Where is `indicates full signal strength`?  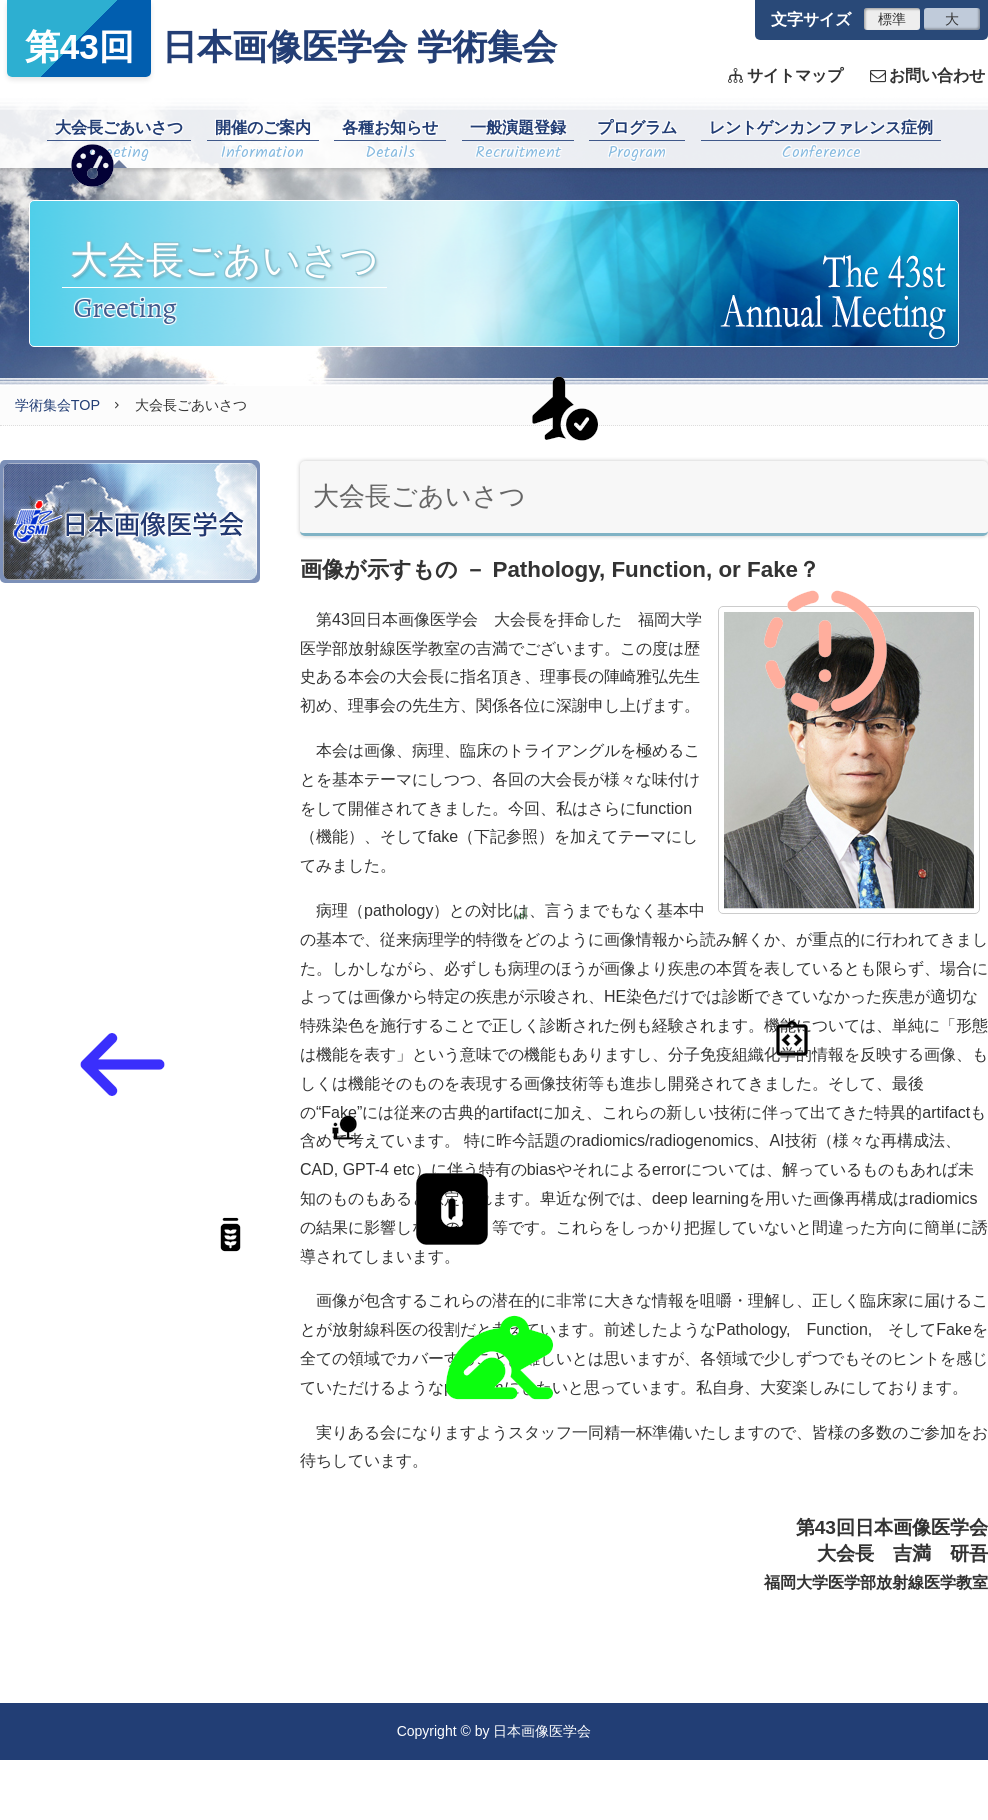 indicates full signal strength is located at coordinates (520, 913).